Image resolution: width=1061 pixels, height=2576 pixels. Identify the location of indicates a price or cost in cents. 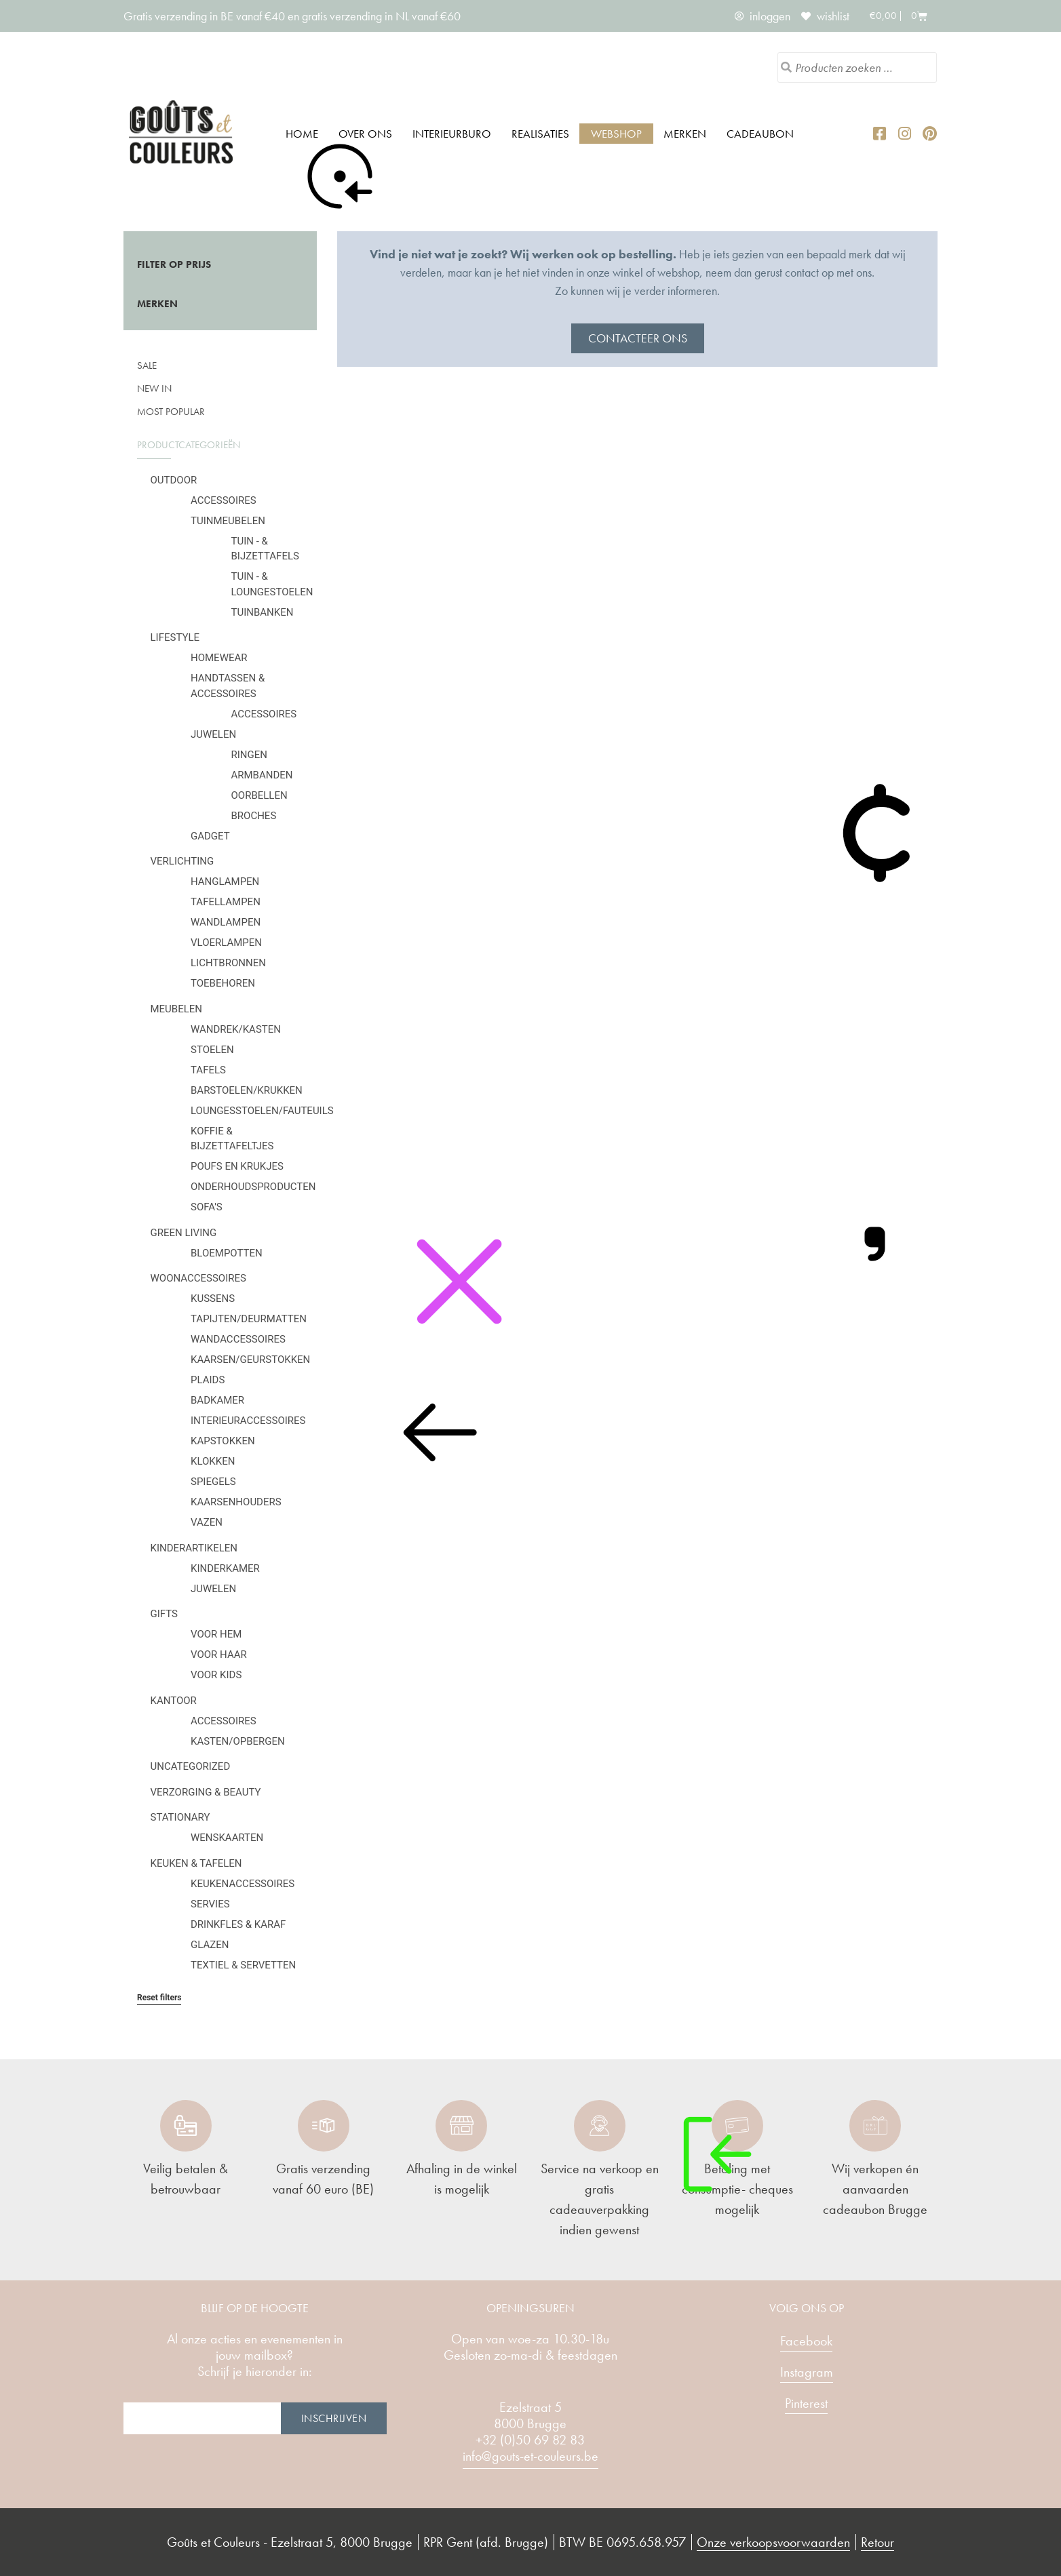
(876, 833).